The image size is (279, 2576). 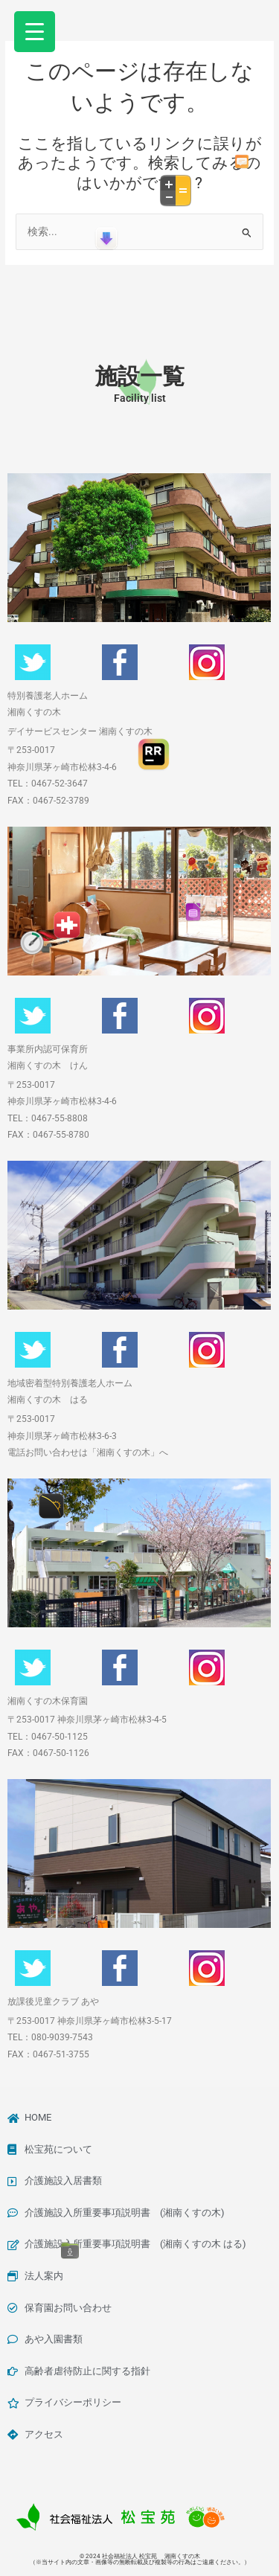 What do you see at coordinates (176, 190) in the screenshot?
I see `open the calculator app` at bounding box center [176, 190].